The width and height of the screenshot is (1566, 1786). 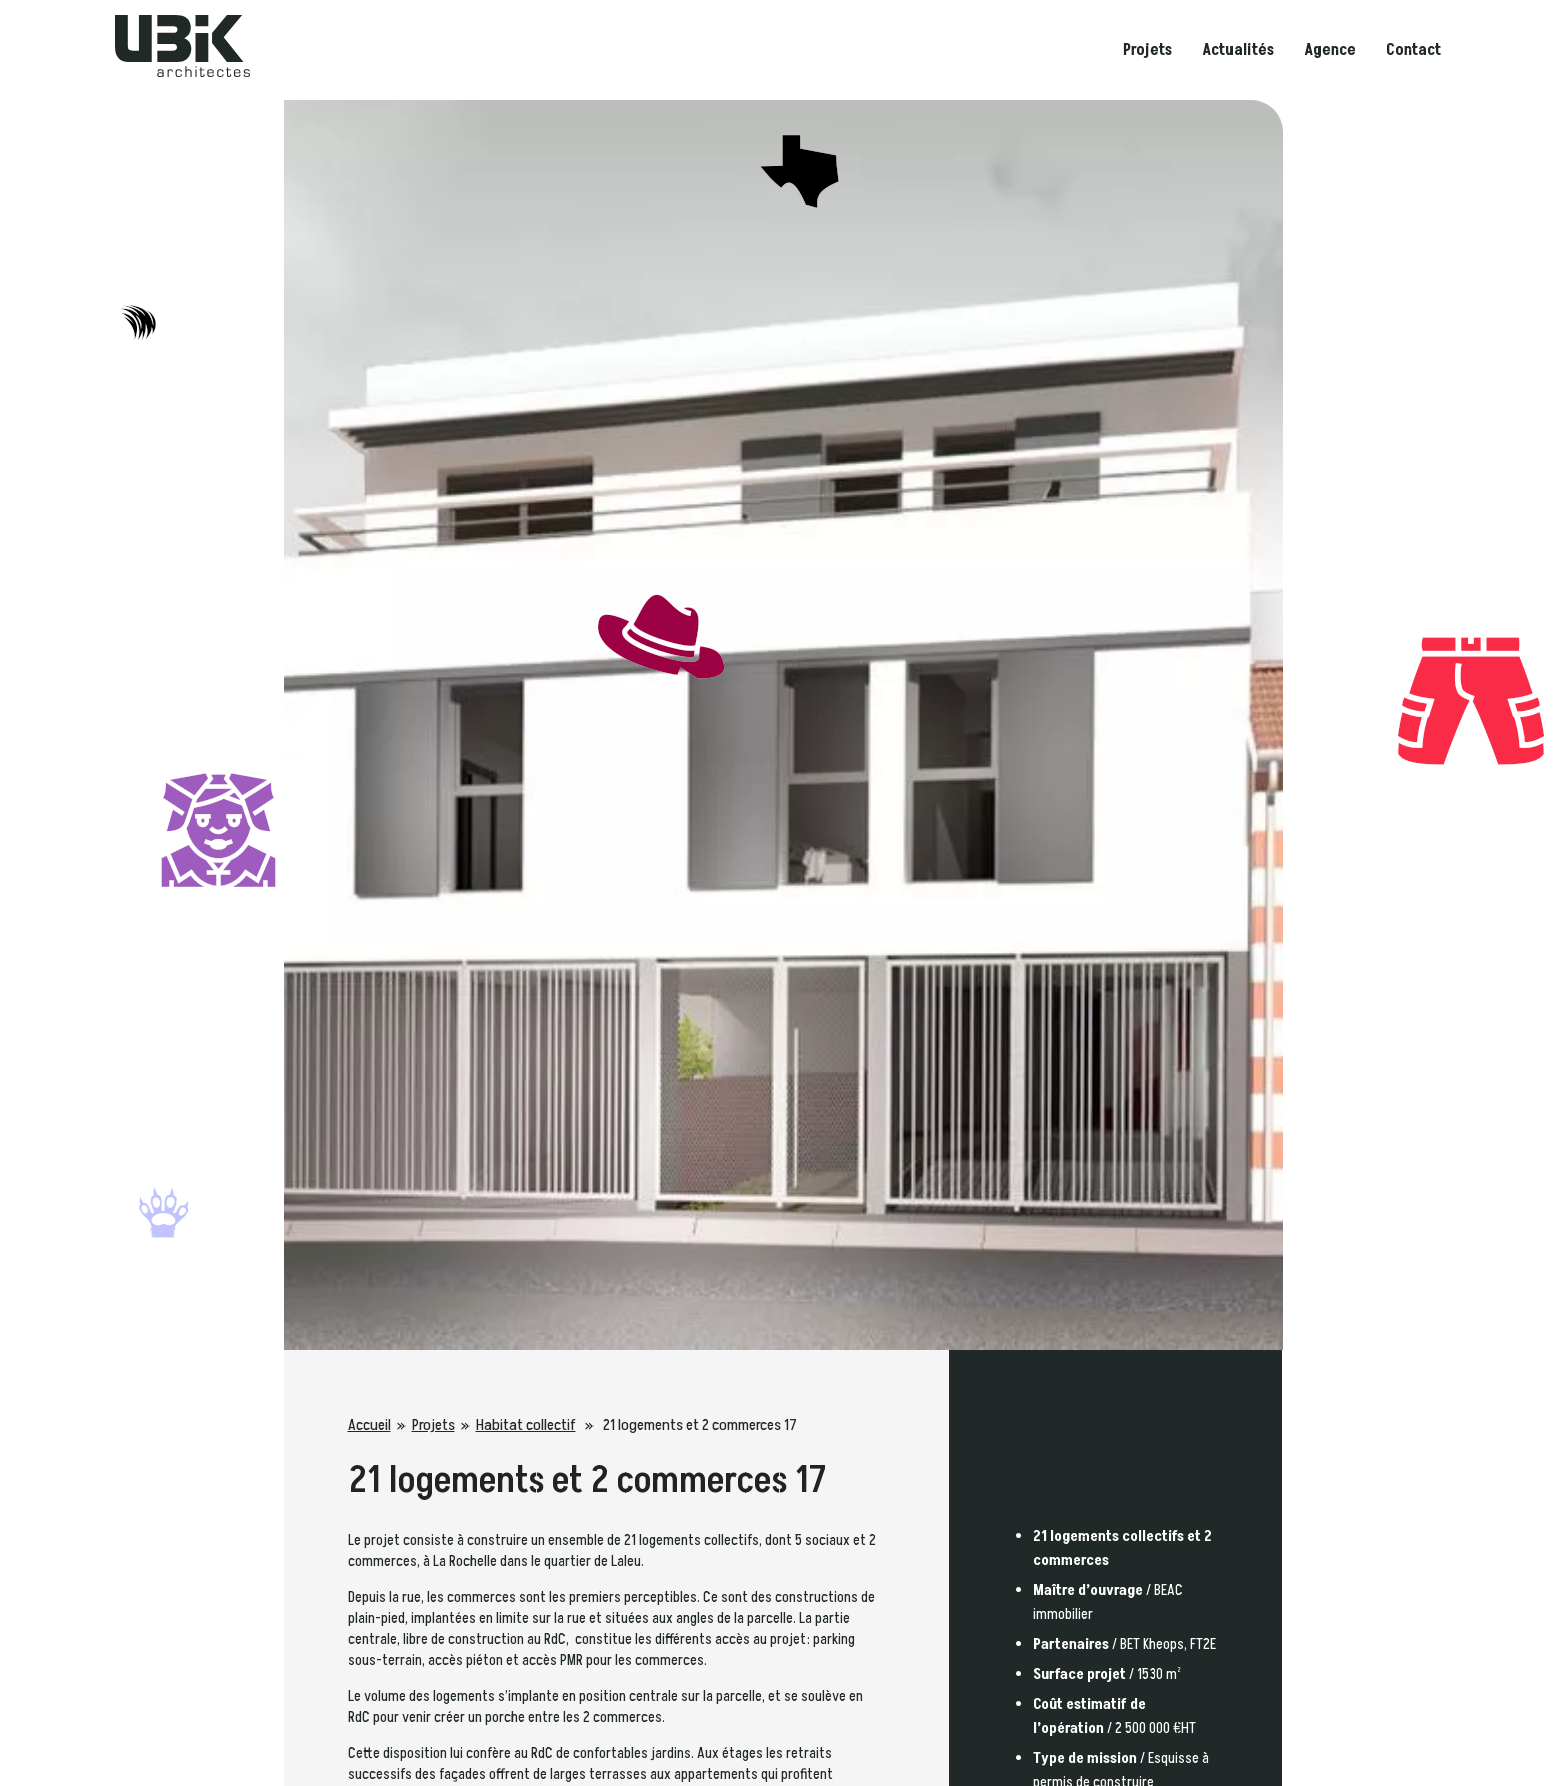 What do you see at coordinates (138, 322) in the screenshot?
I see `indicates a wound or injury status effect` at bounding box center [138, 322].